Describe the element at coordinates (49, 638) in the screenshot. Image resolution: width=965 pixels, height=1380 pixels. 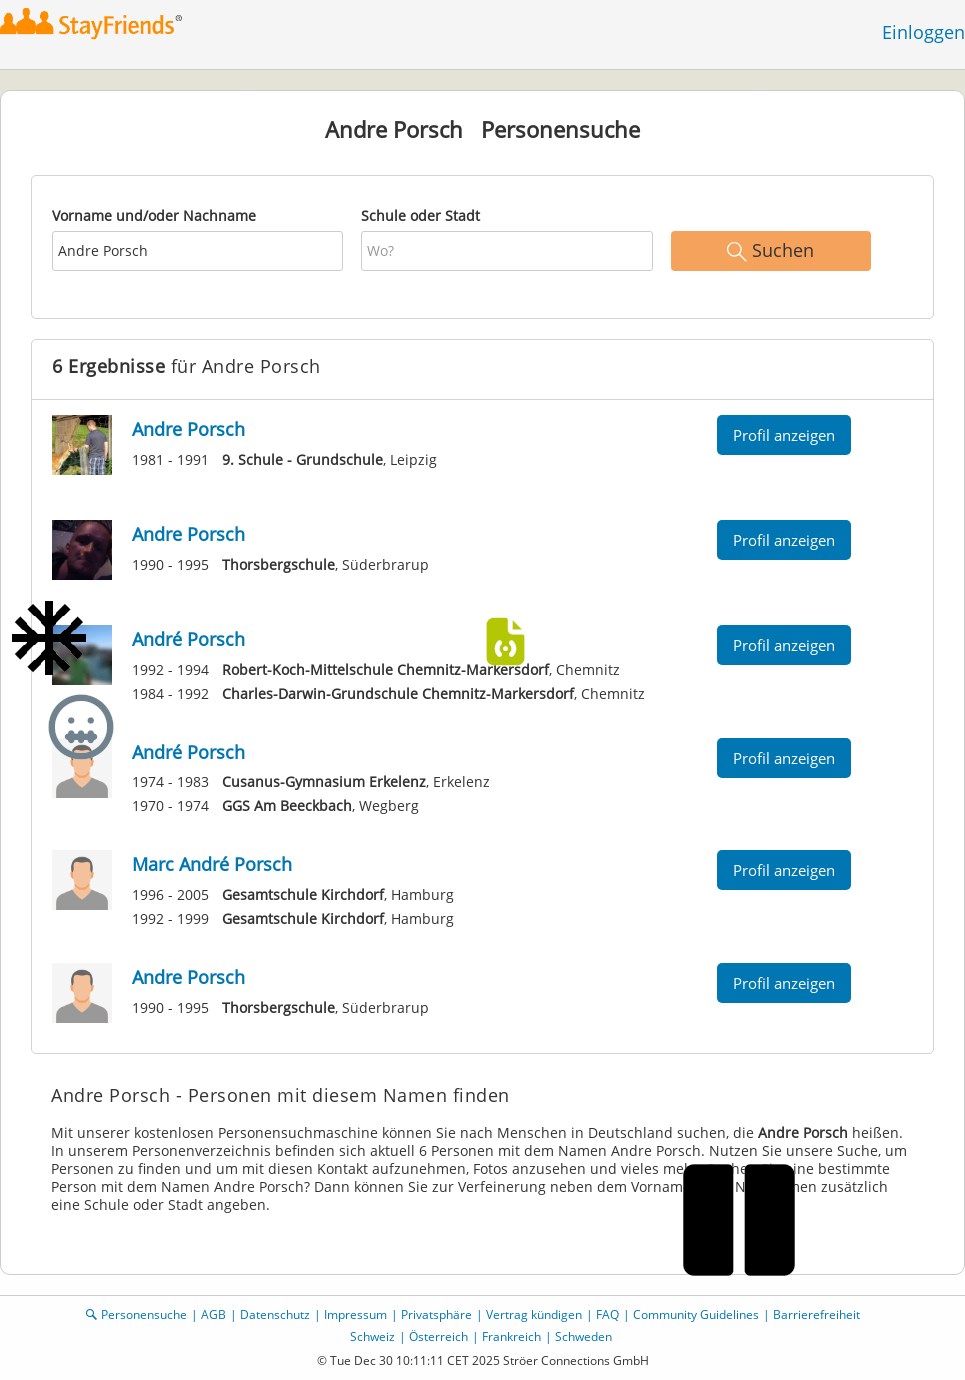
I see `toggle air conditioning or cooling mode` at that location.